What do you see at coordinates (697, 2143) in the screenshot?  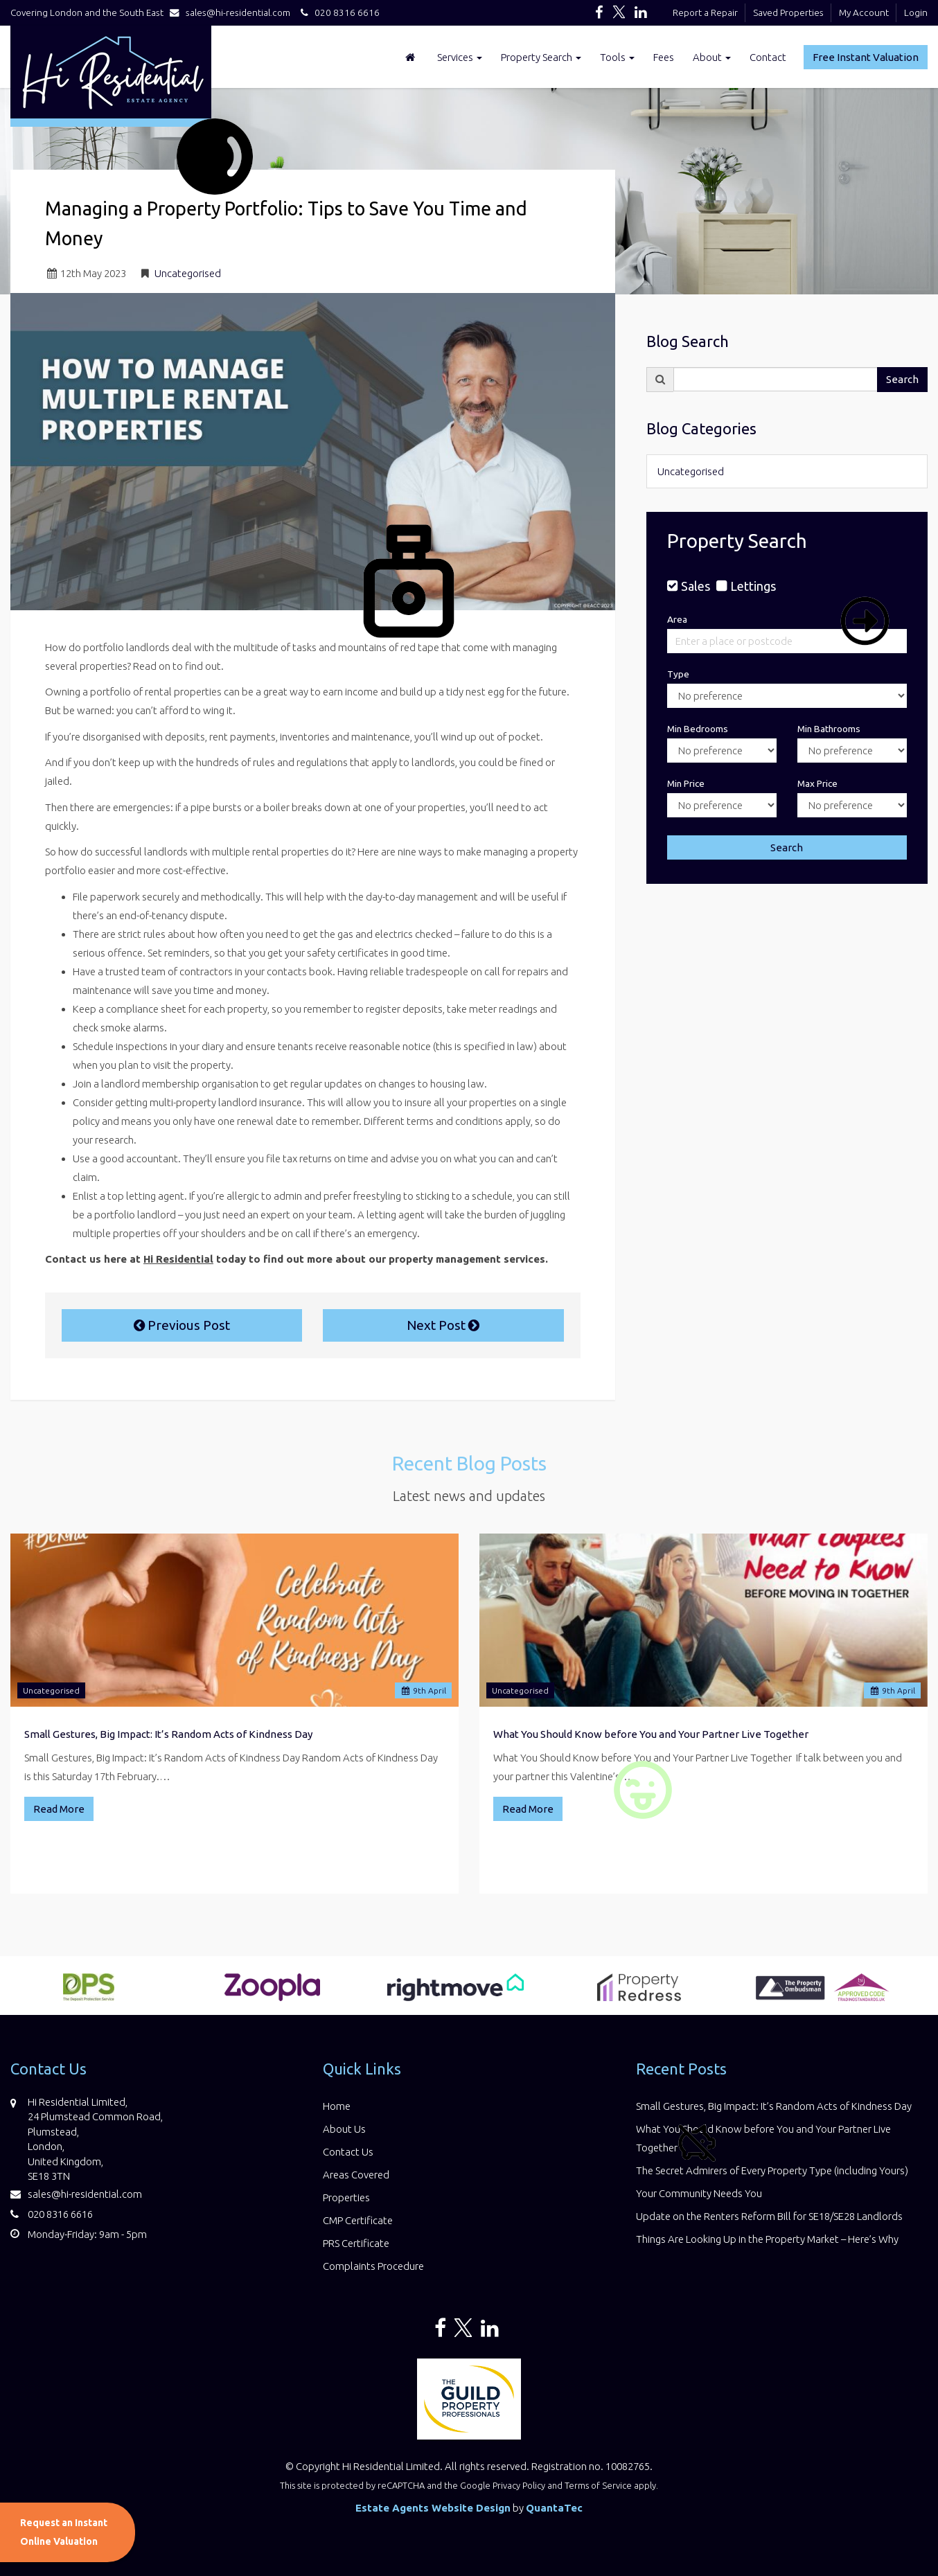 I see `disable piggy bank or savings feature` at bounding box center [697, 2143].